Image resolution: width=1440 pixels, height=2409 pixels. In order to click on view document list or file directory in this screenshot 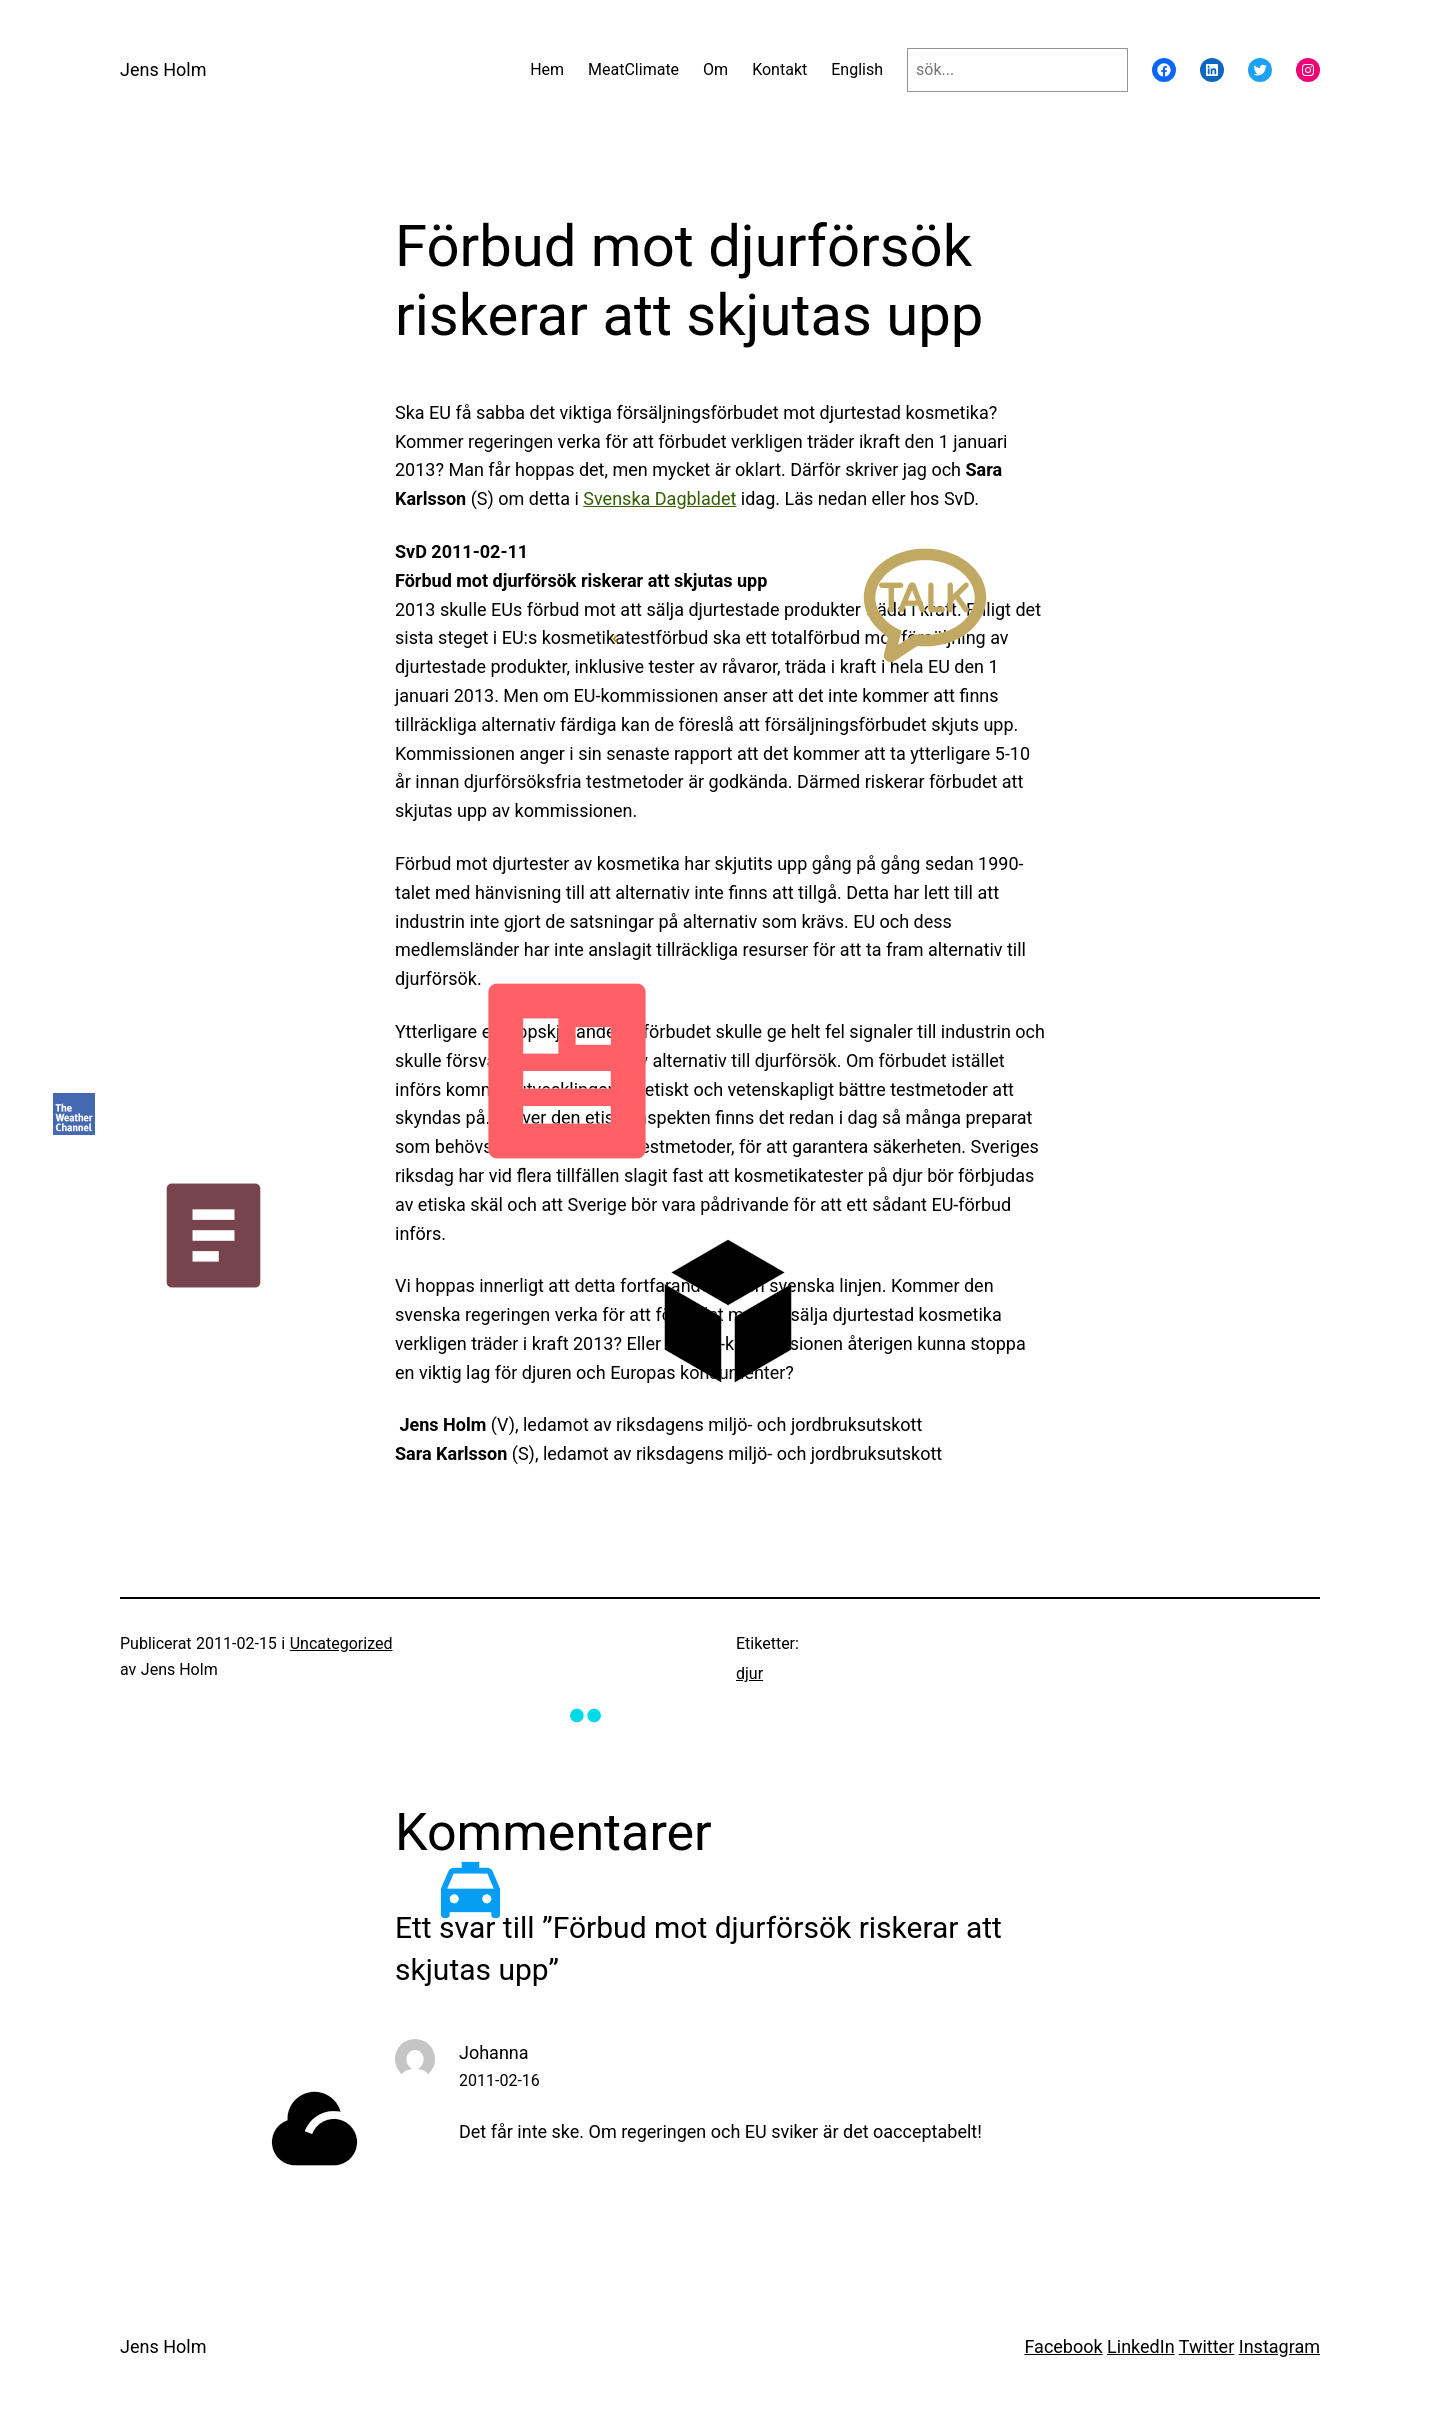, I will do `click(213, 1235)`.